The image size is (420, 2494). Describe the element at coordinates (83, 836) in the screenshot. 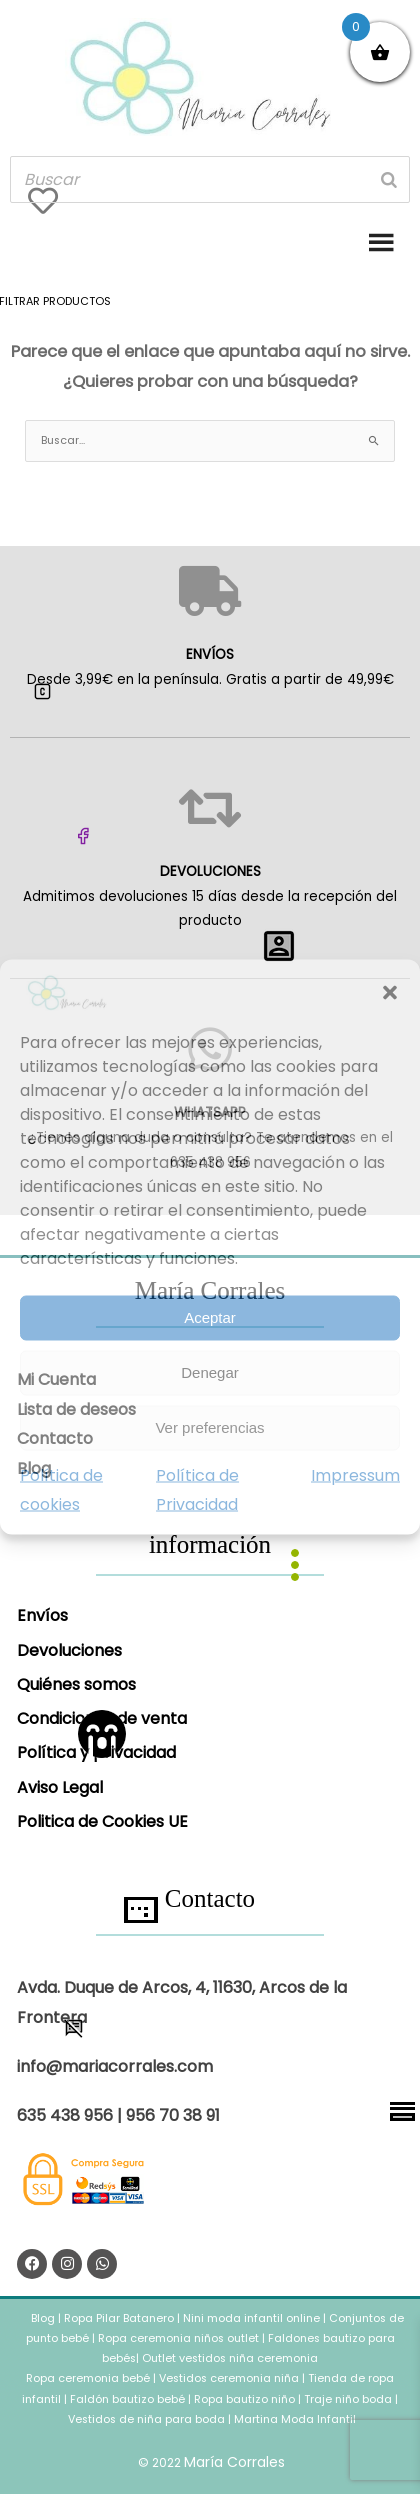

I see `connect with Facebook` at that location.